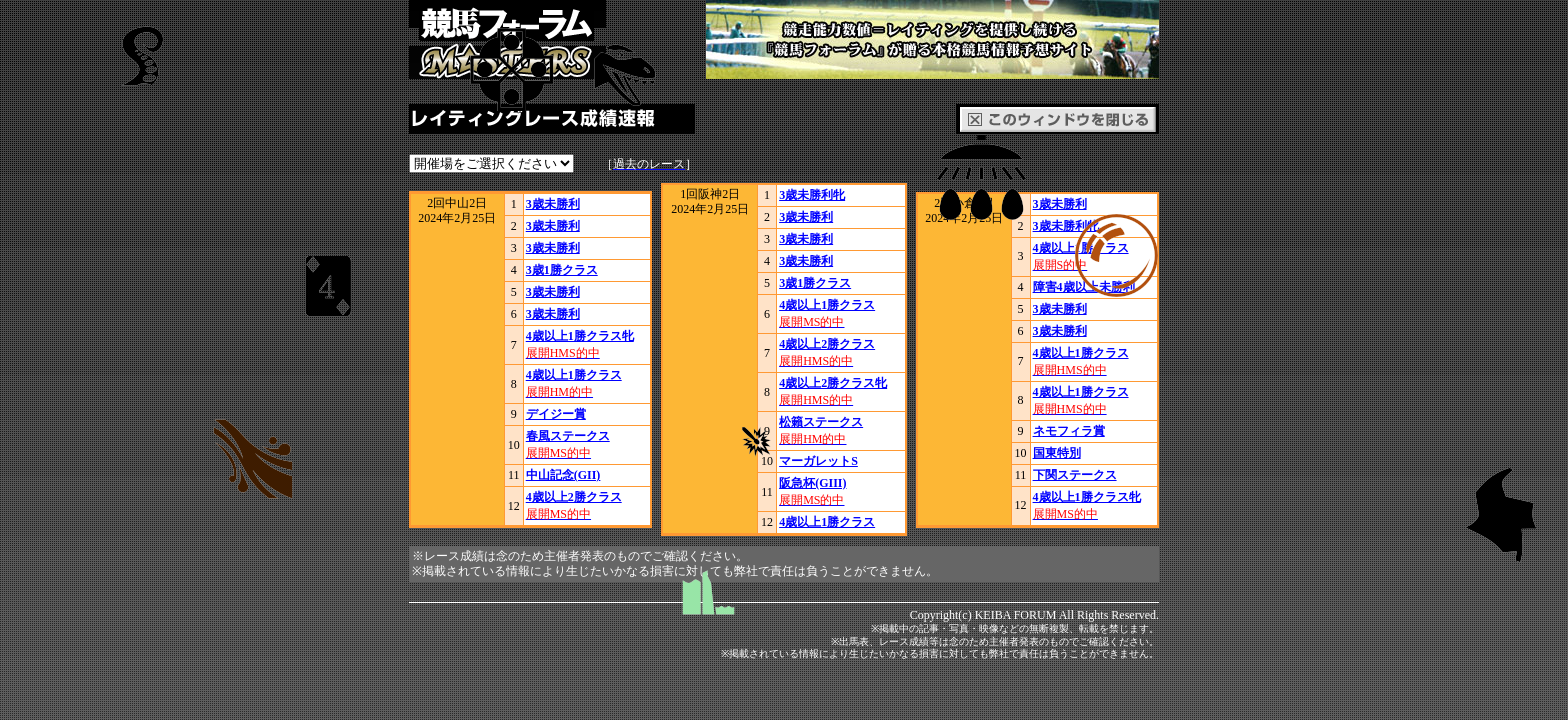 The image size is (1568, 720). I want to click on access game controller settings, so click(511, 69).